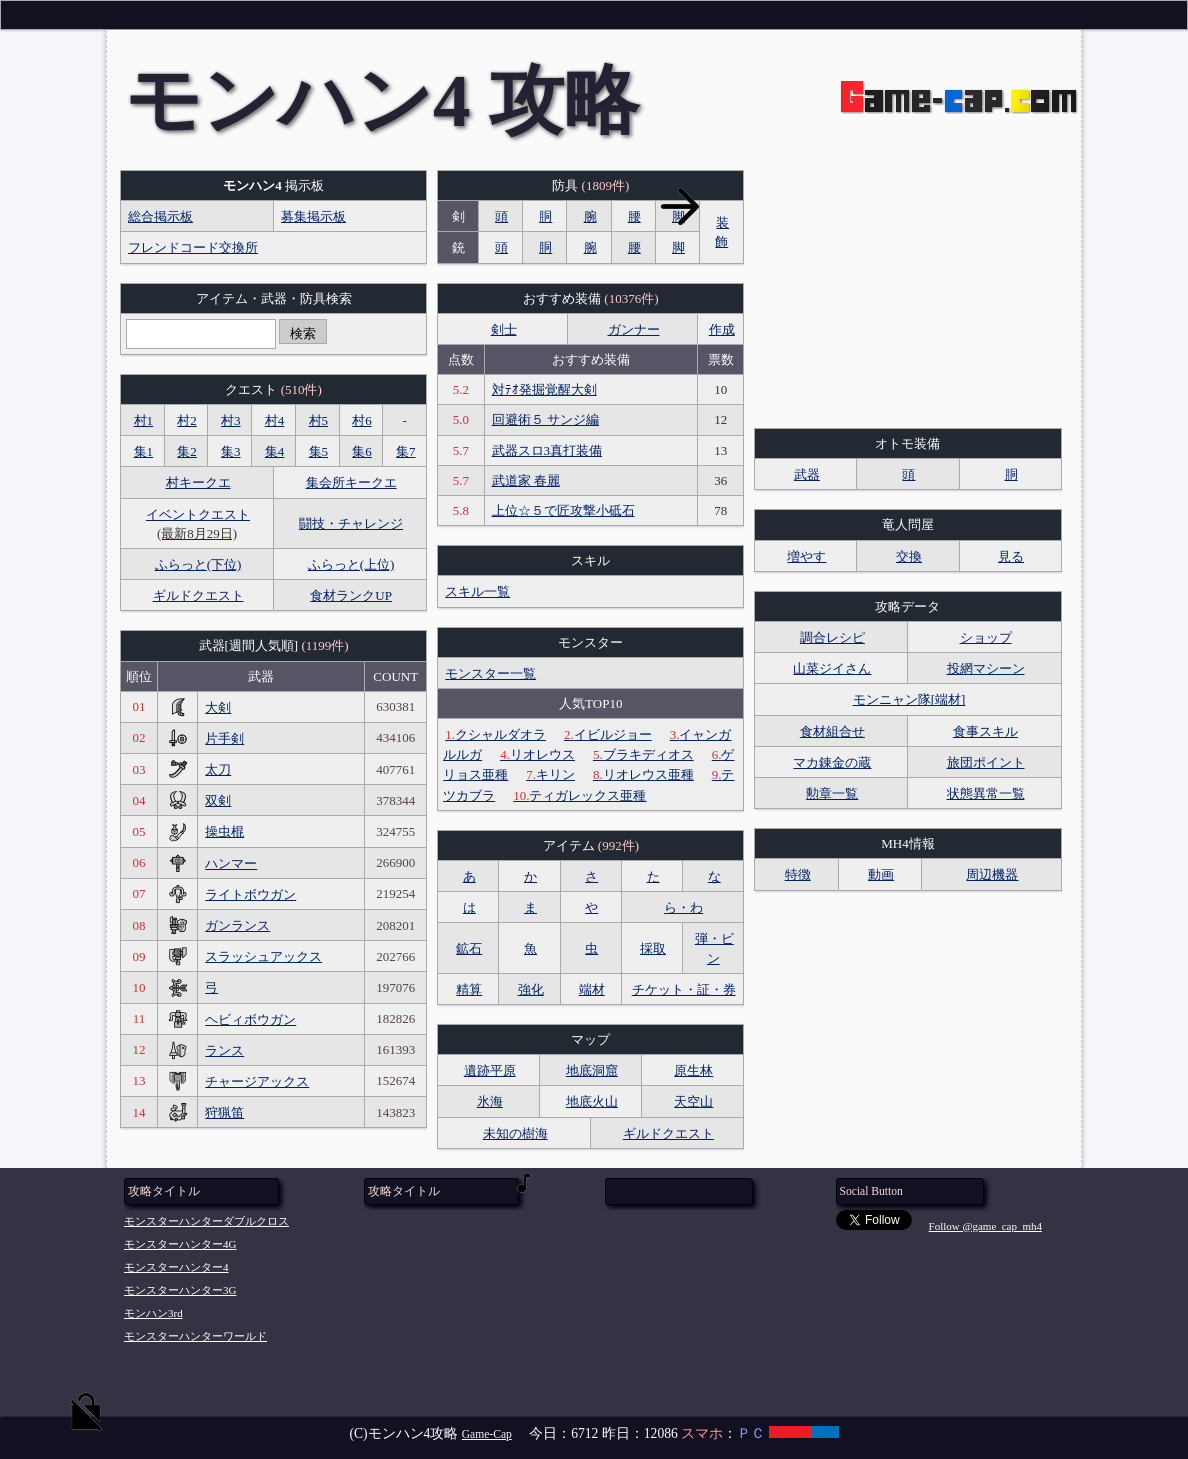  Describe the element at coordinates (86, 1412) in the screenshot. I see `indicates connection is not encrypted or secure` at that location.